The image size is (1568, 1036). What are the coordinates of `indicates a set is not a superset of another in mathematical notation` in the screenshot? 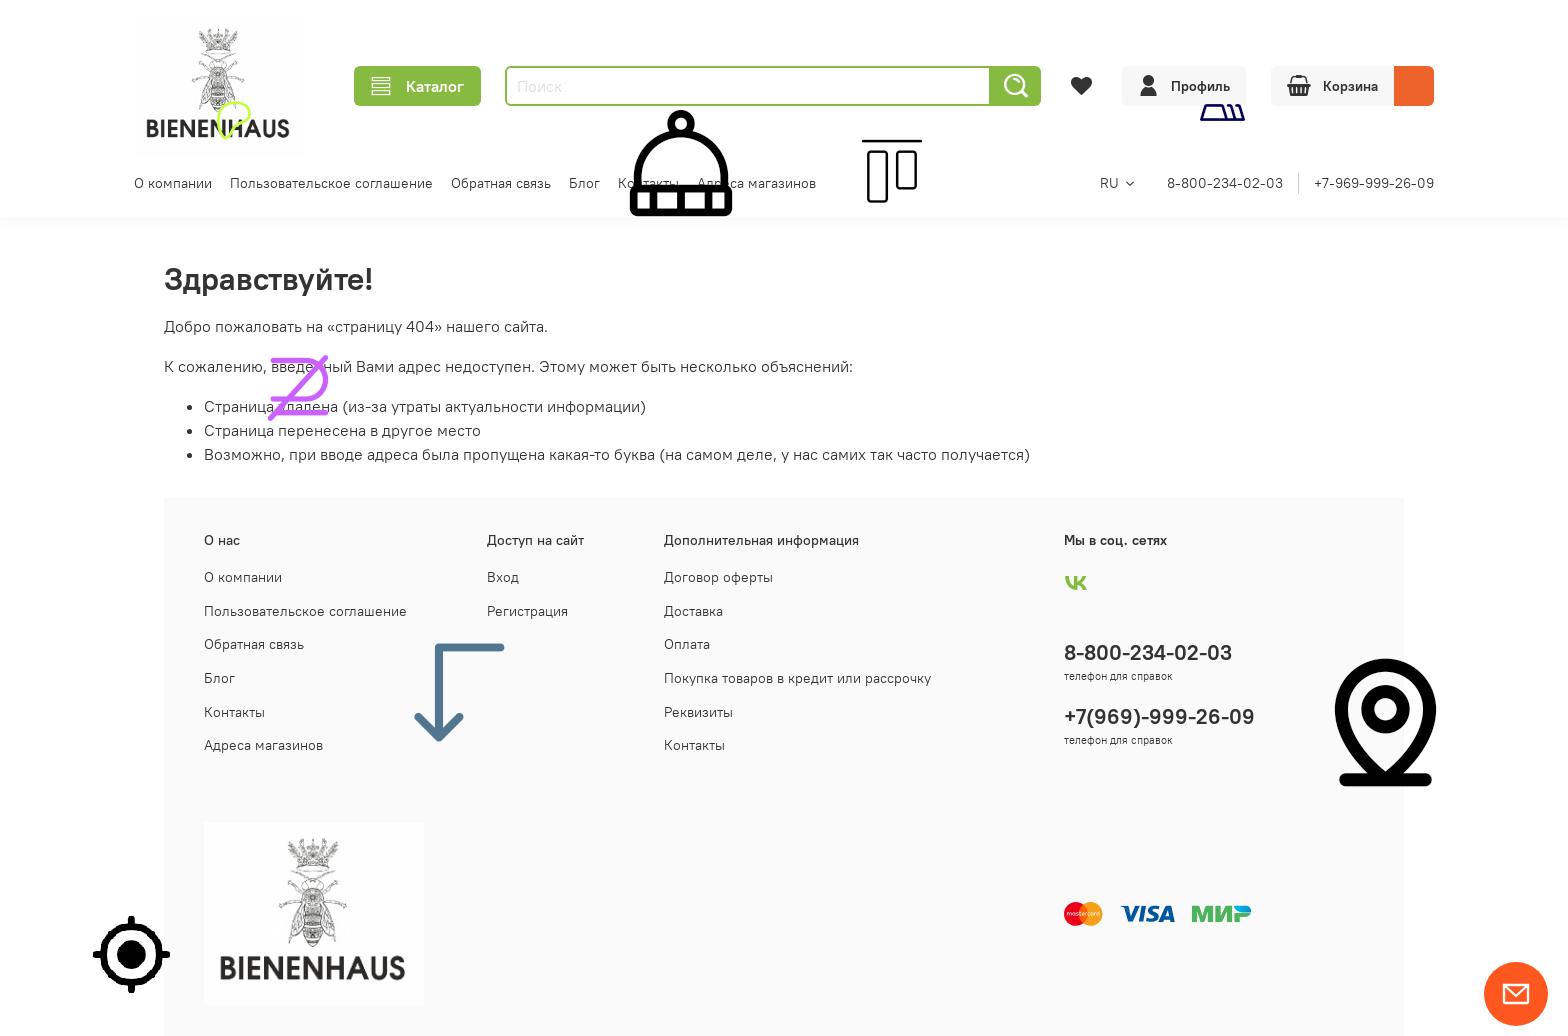 It's located at (298, 388).